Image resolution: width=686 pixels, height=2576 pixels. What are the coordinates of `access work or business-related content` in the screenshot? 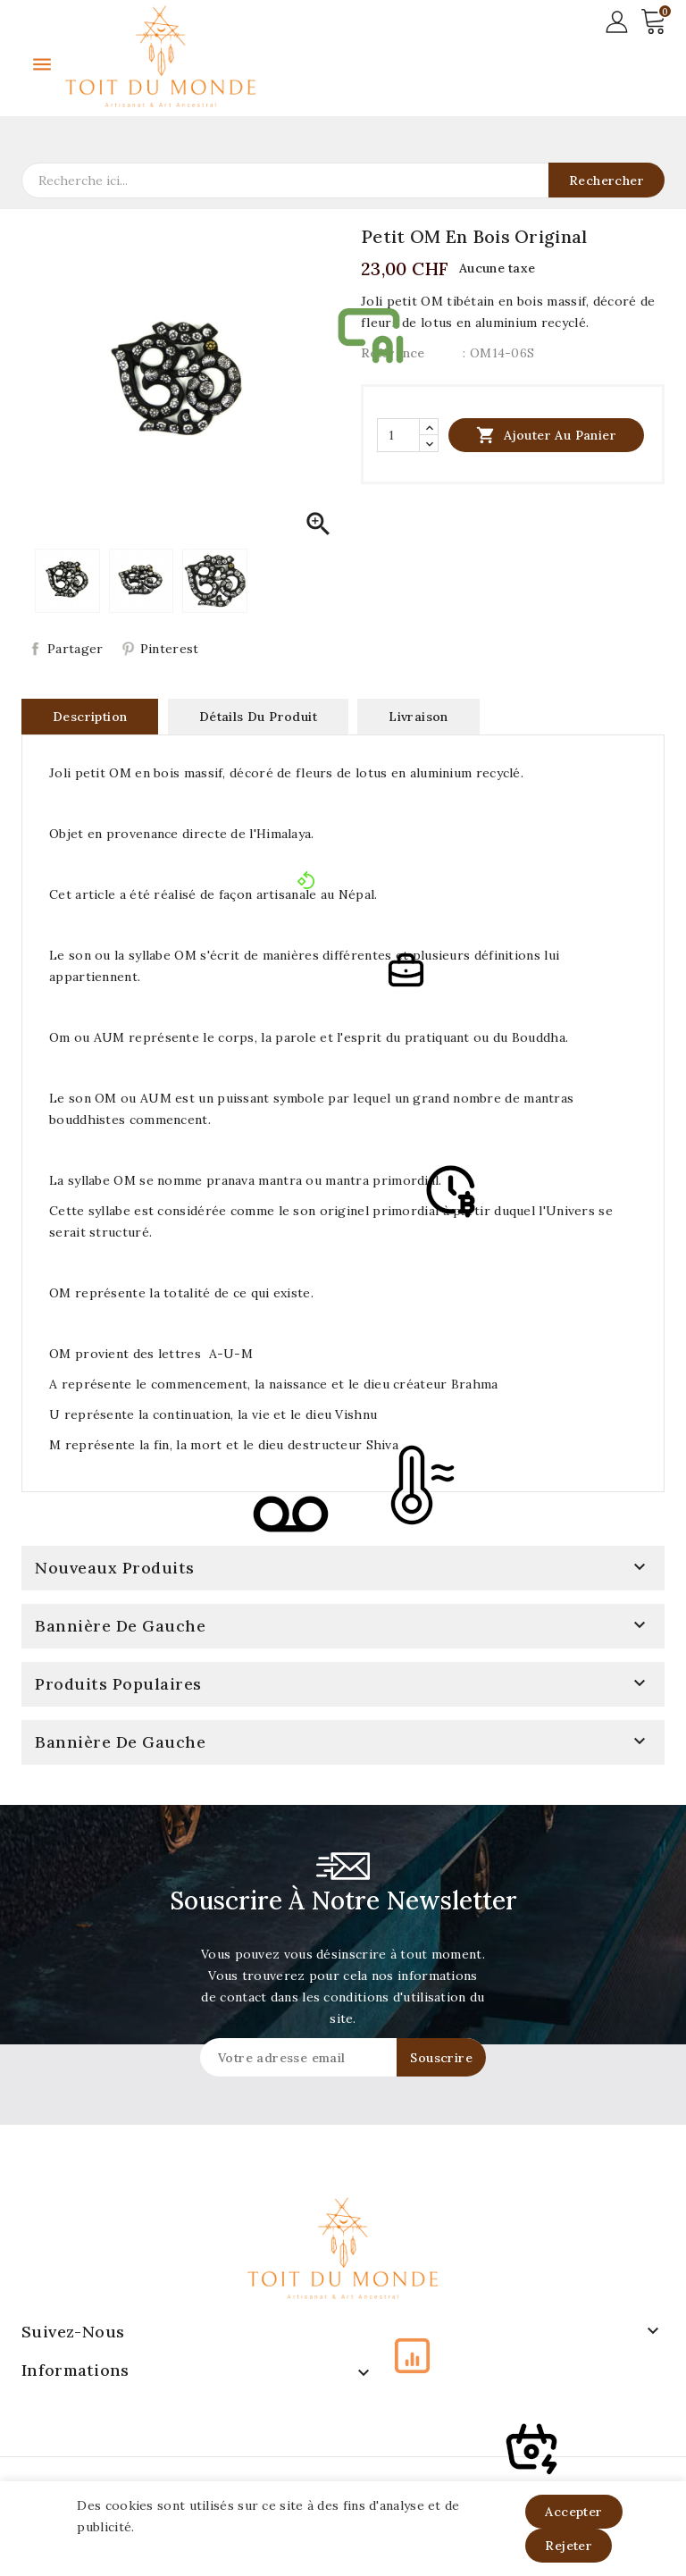 It's located at (406, 970).